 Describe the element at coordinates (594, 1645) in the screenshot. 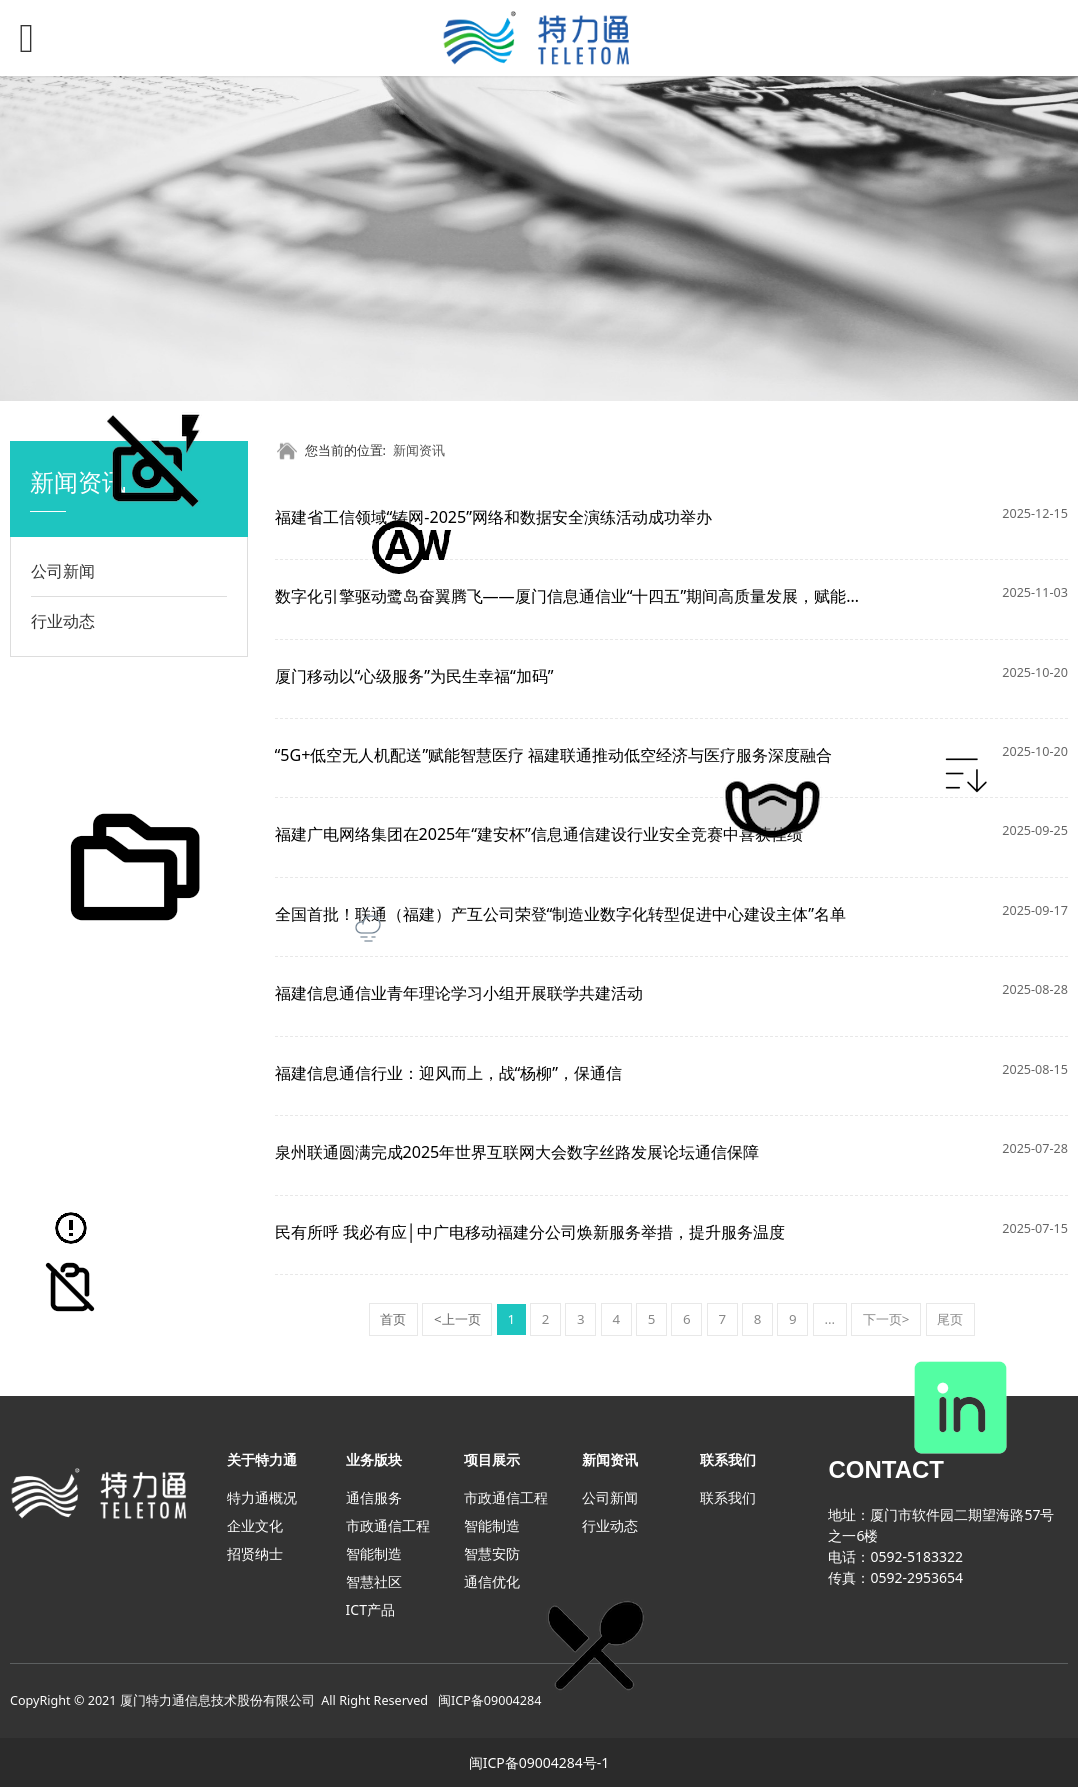

I see `view restaurant or dining options` at that location.